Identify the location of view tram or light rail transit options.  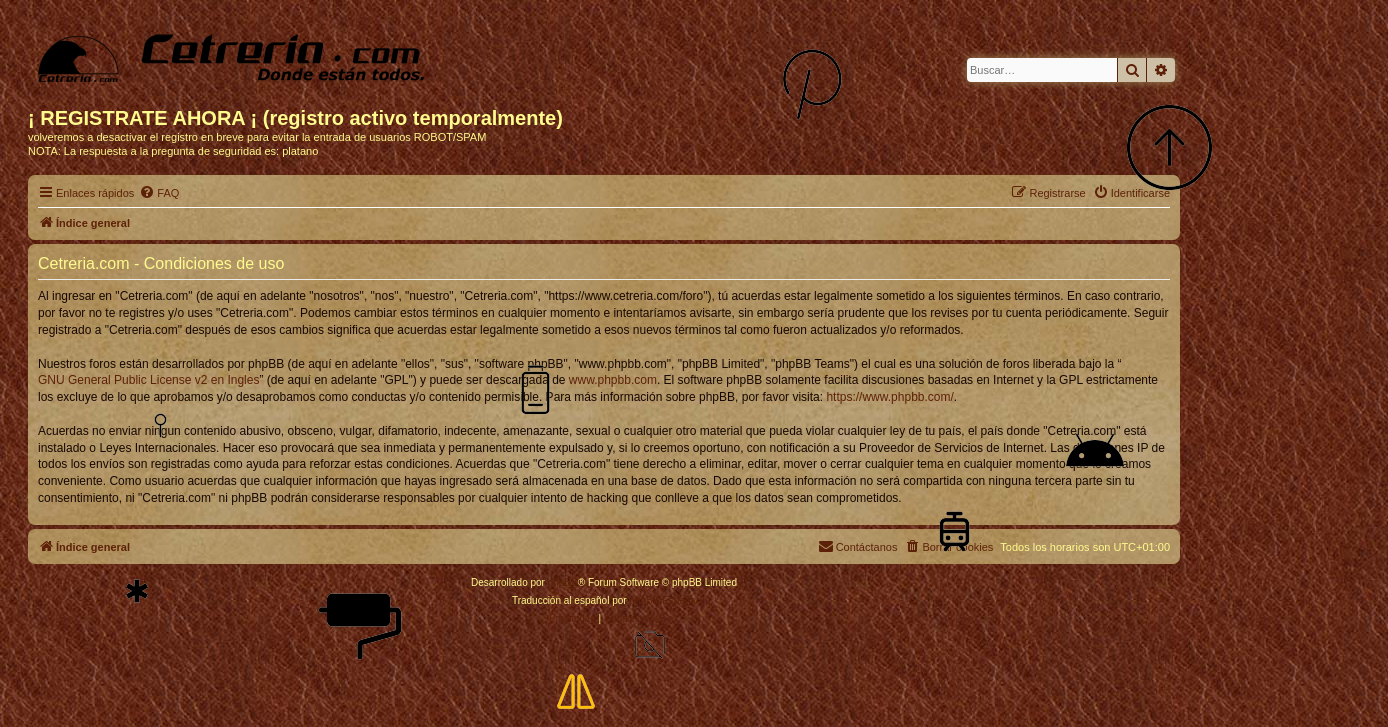
(954, 531).